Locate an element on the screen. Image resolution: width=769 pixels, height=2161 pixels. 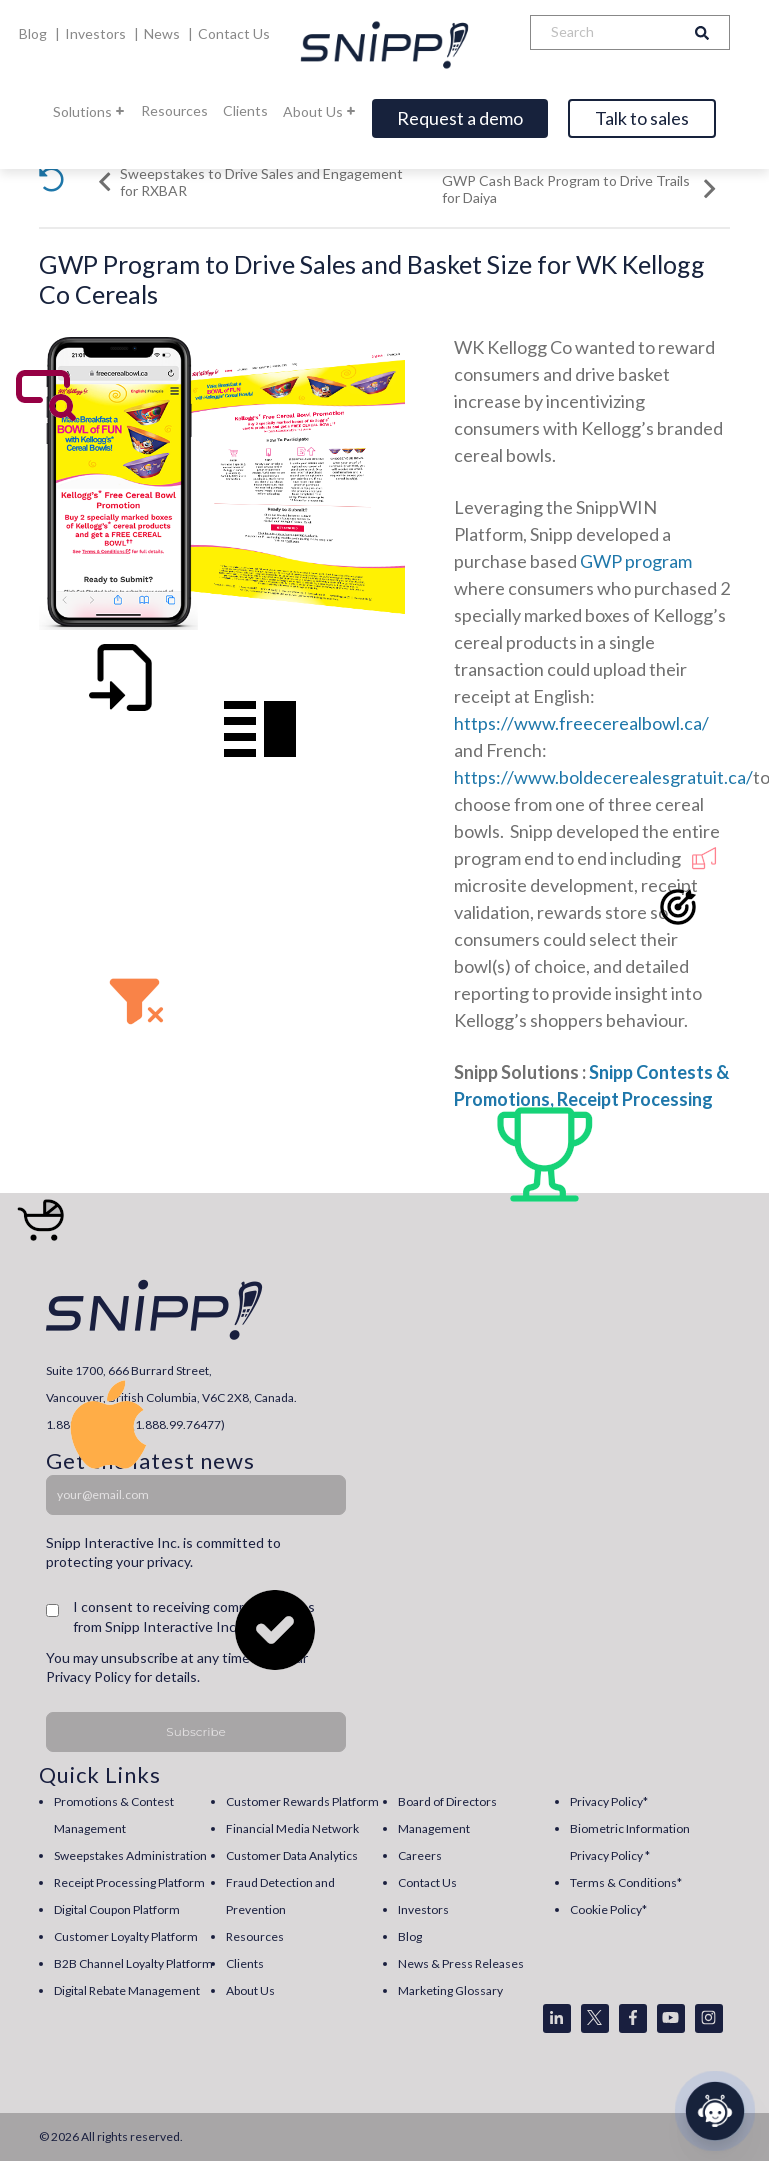
view project goals or milestones is located at coordinates (678, 907).